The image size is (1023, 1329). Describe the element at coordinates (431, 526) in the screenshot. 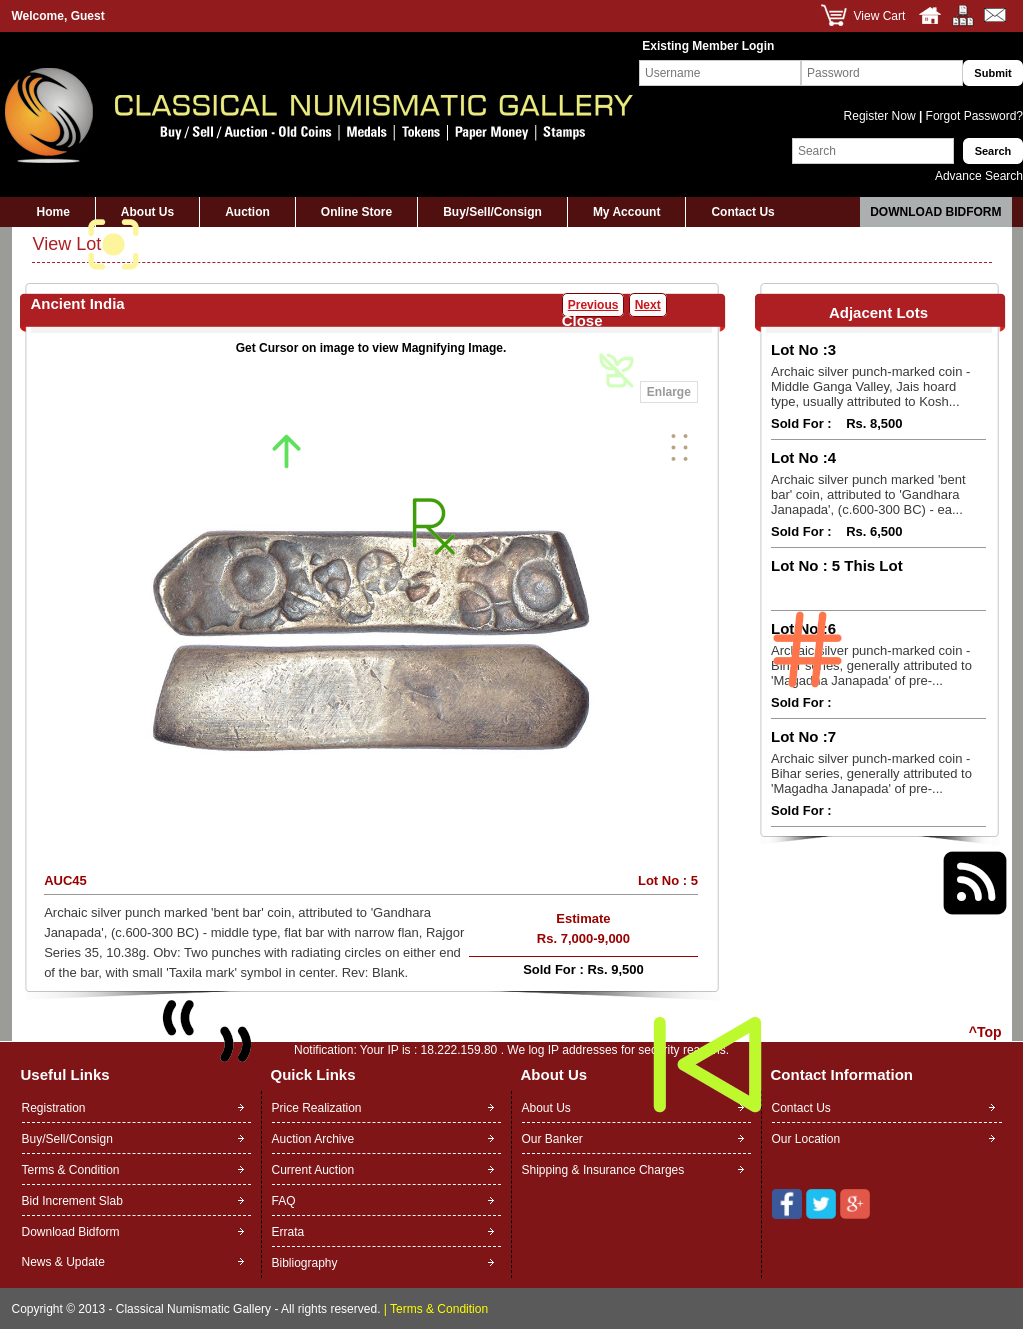

I see `view prescription details` at that location.